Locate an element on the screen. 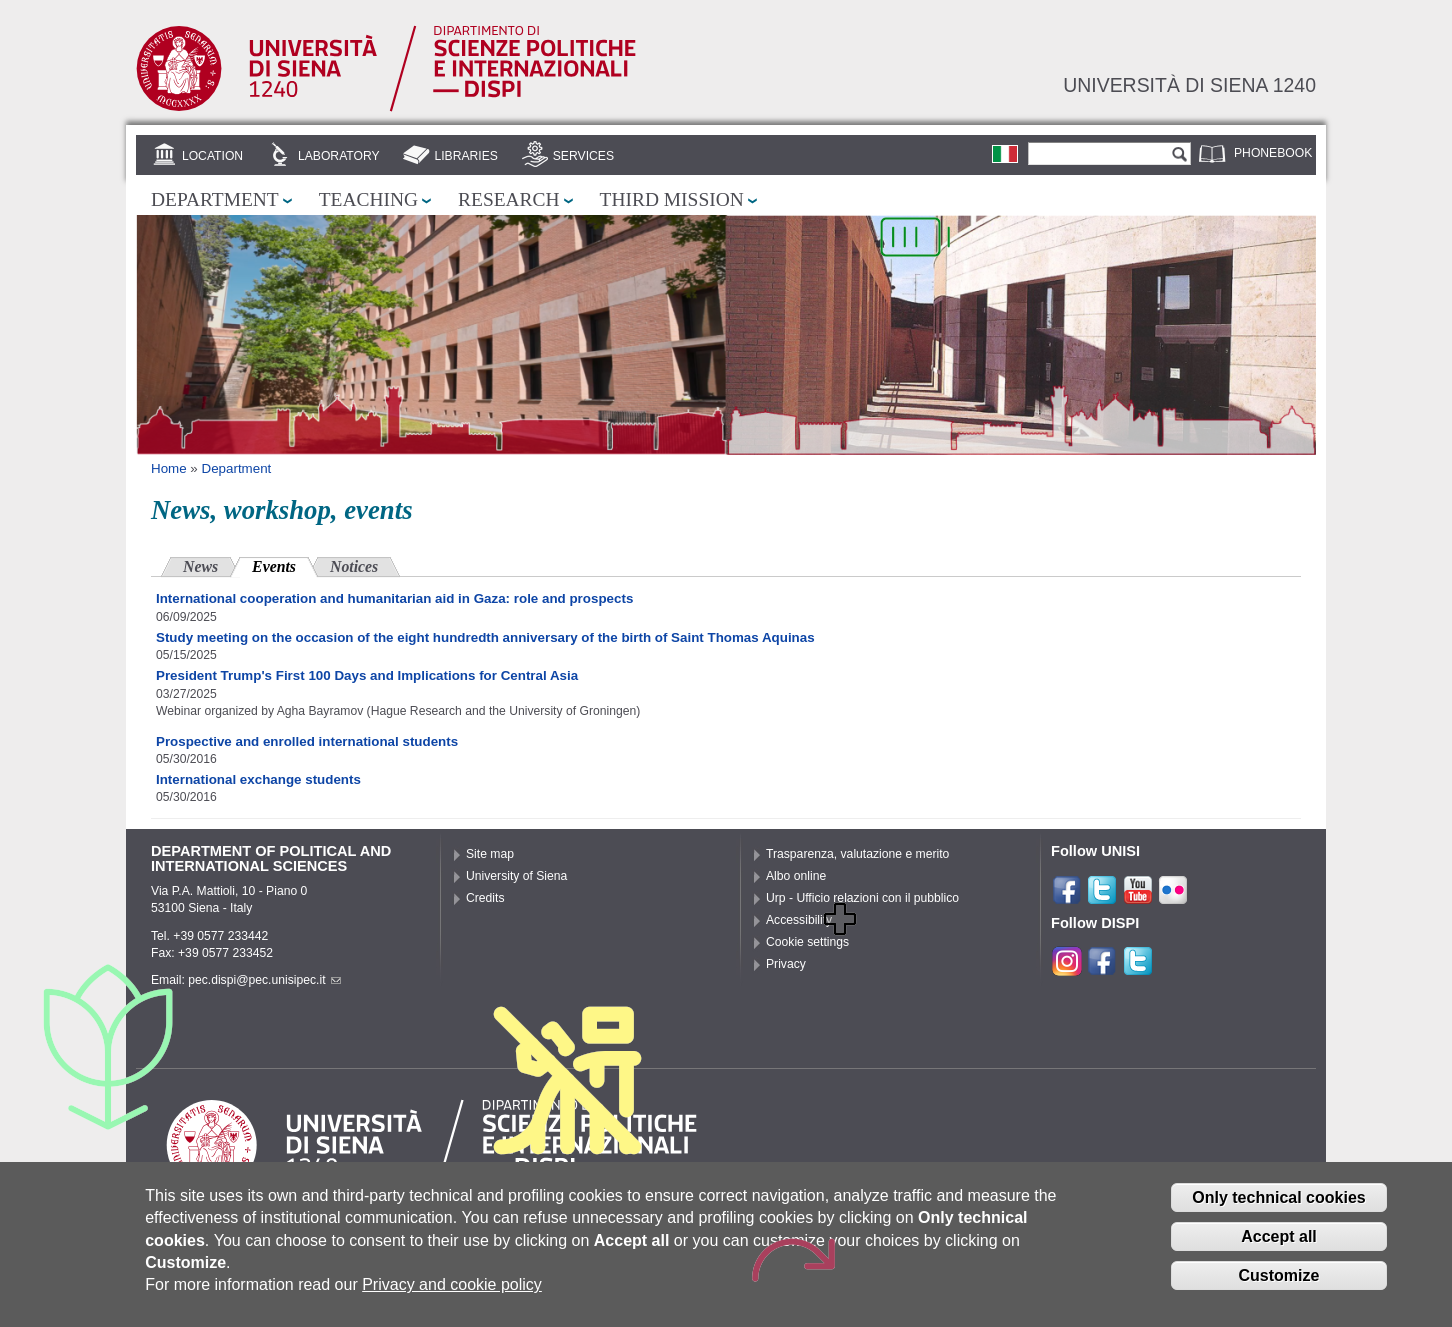  indicates battery is well charged is located at coordinates (914, 237).